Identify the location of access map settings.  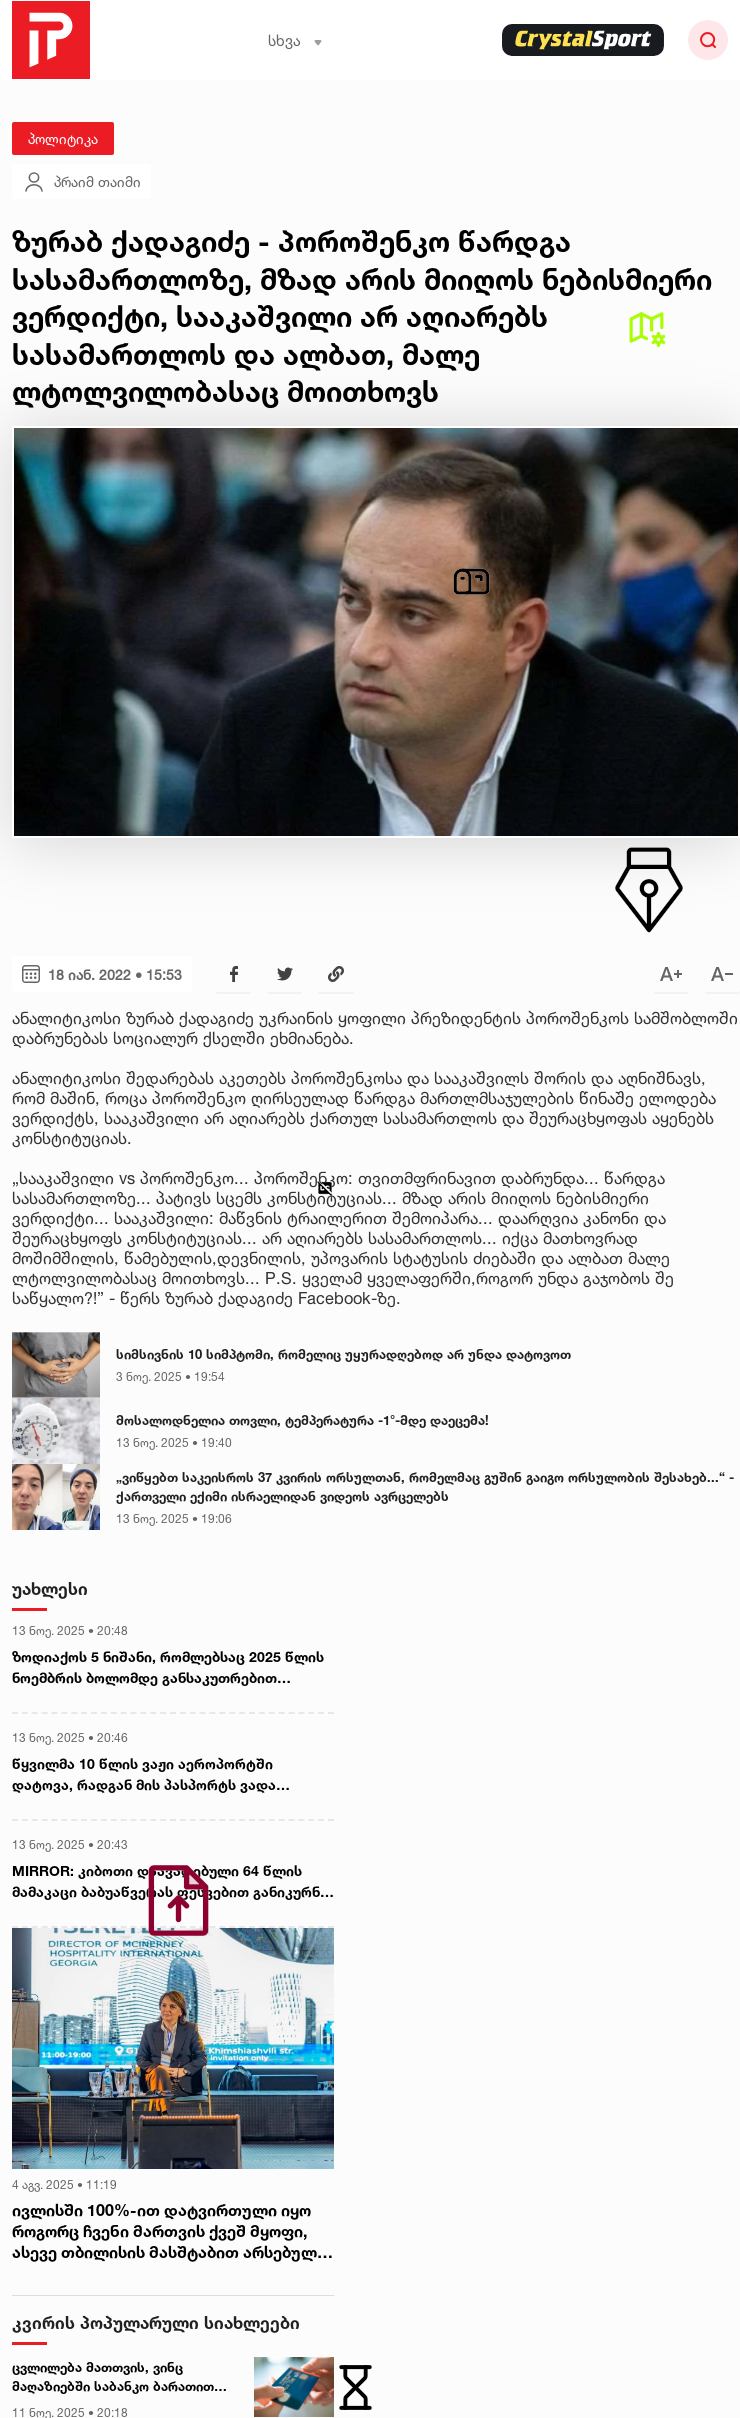
(646, 327).